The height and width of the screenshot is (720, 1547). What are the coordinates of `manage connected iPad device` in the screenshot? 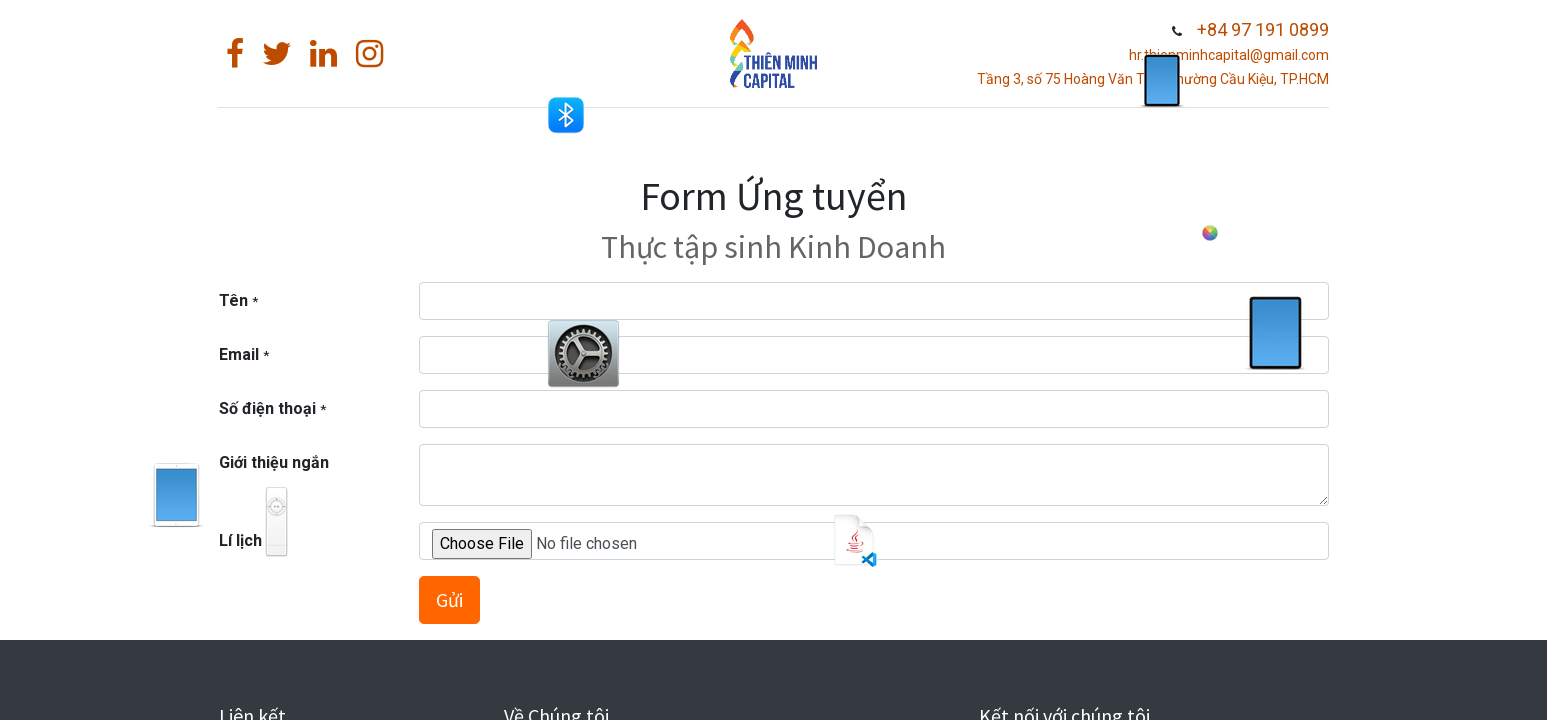 It's located at (176, 494).